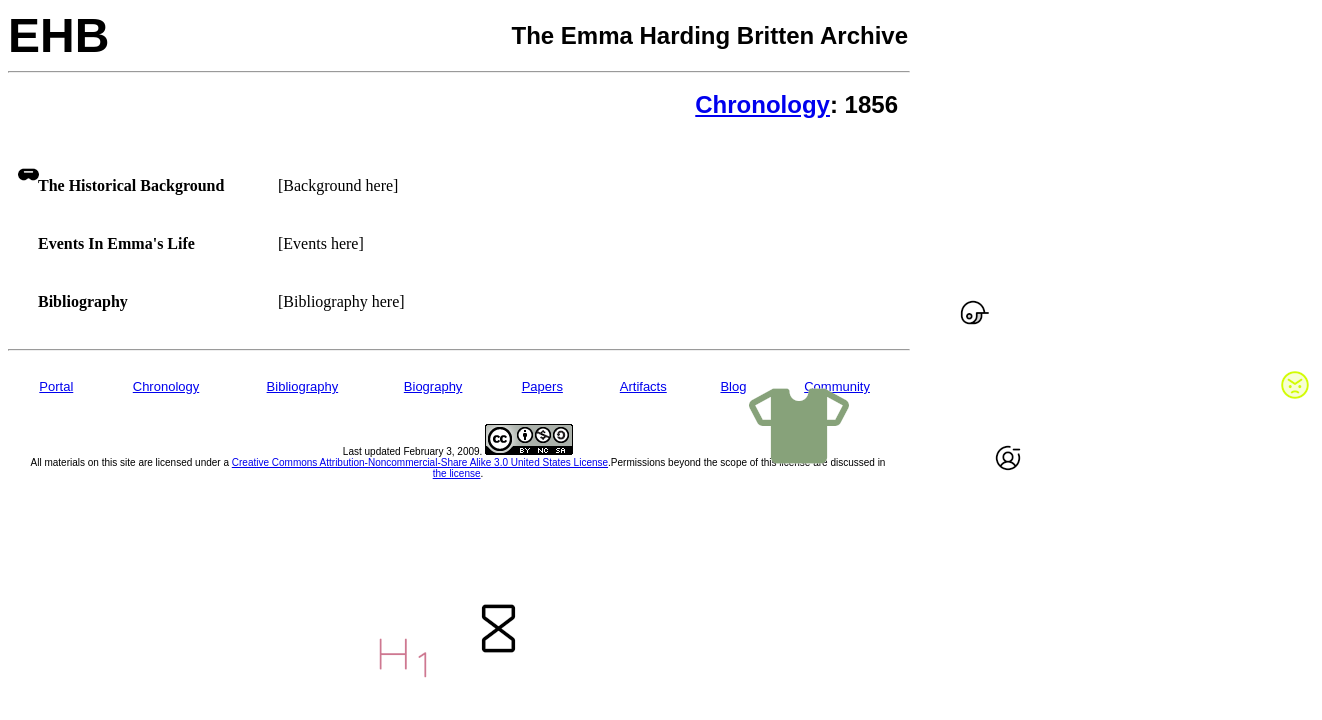 This screenshot has width=1322, height=720. Describe the element at coordinates (498, 628) in the screenshot. I see `indicates loading or processing in progress` at that location.